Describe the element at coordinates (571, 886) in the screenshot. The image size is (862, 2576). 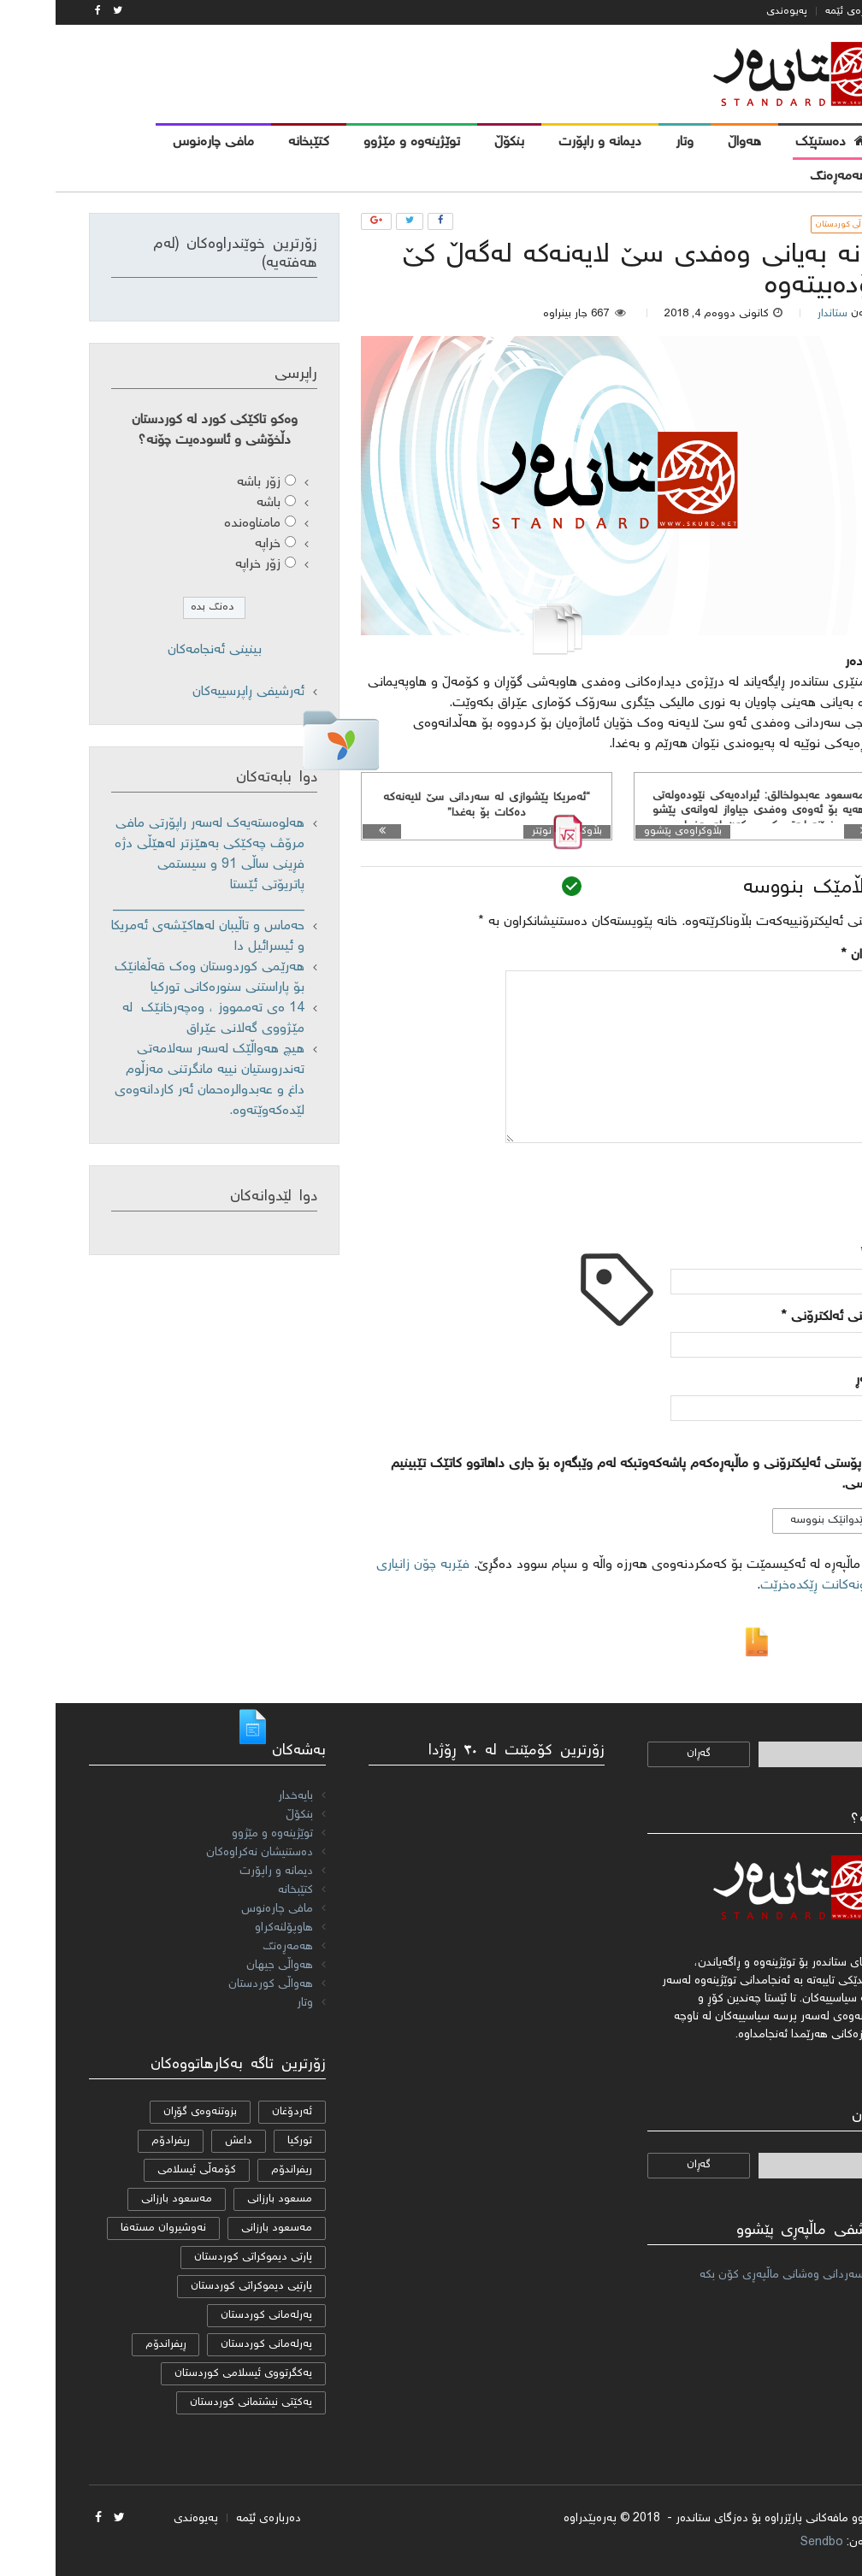
I see `confirm or apply changes in a dialog` at that location.